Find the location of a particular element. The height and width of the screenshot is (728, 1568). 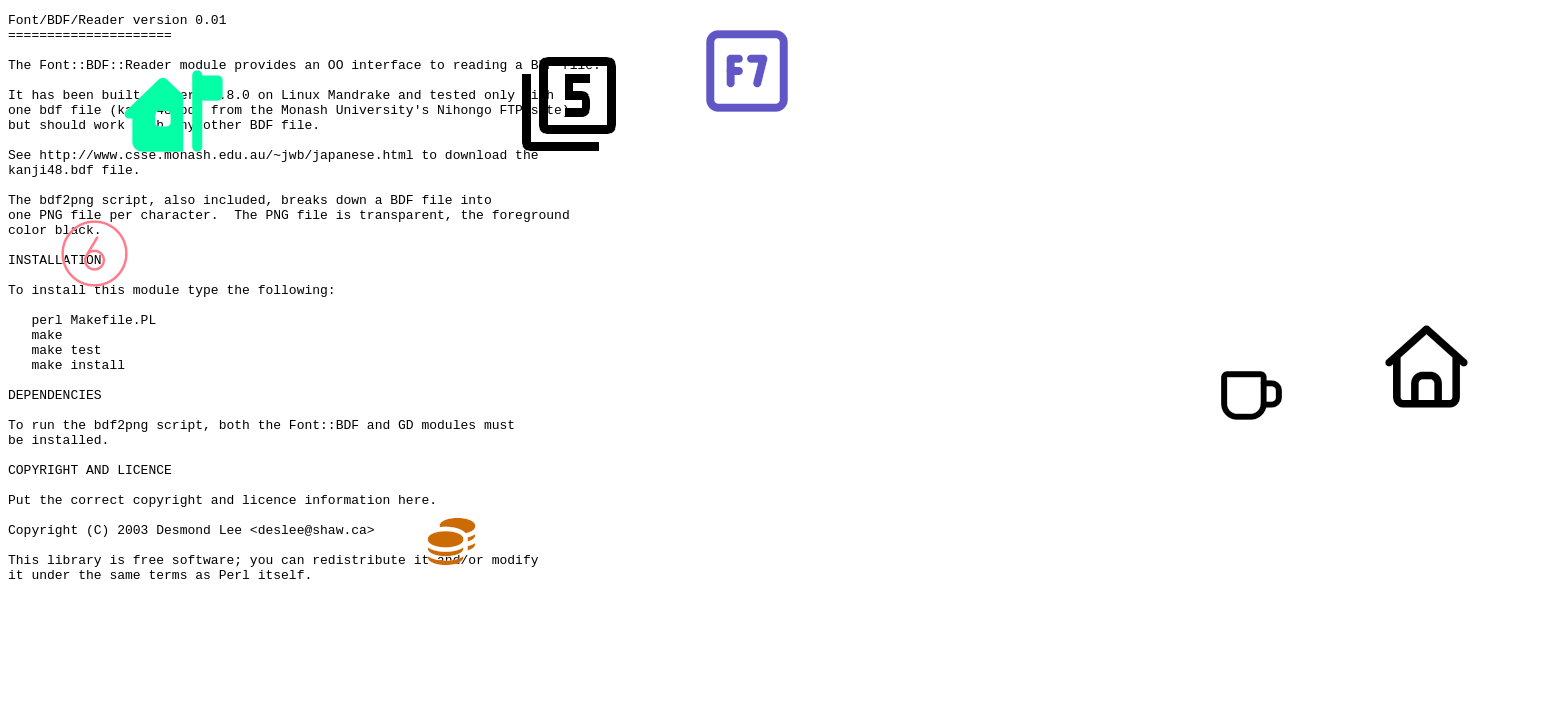

navigate to the home screen is located at coordinates (1426, 366).